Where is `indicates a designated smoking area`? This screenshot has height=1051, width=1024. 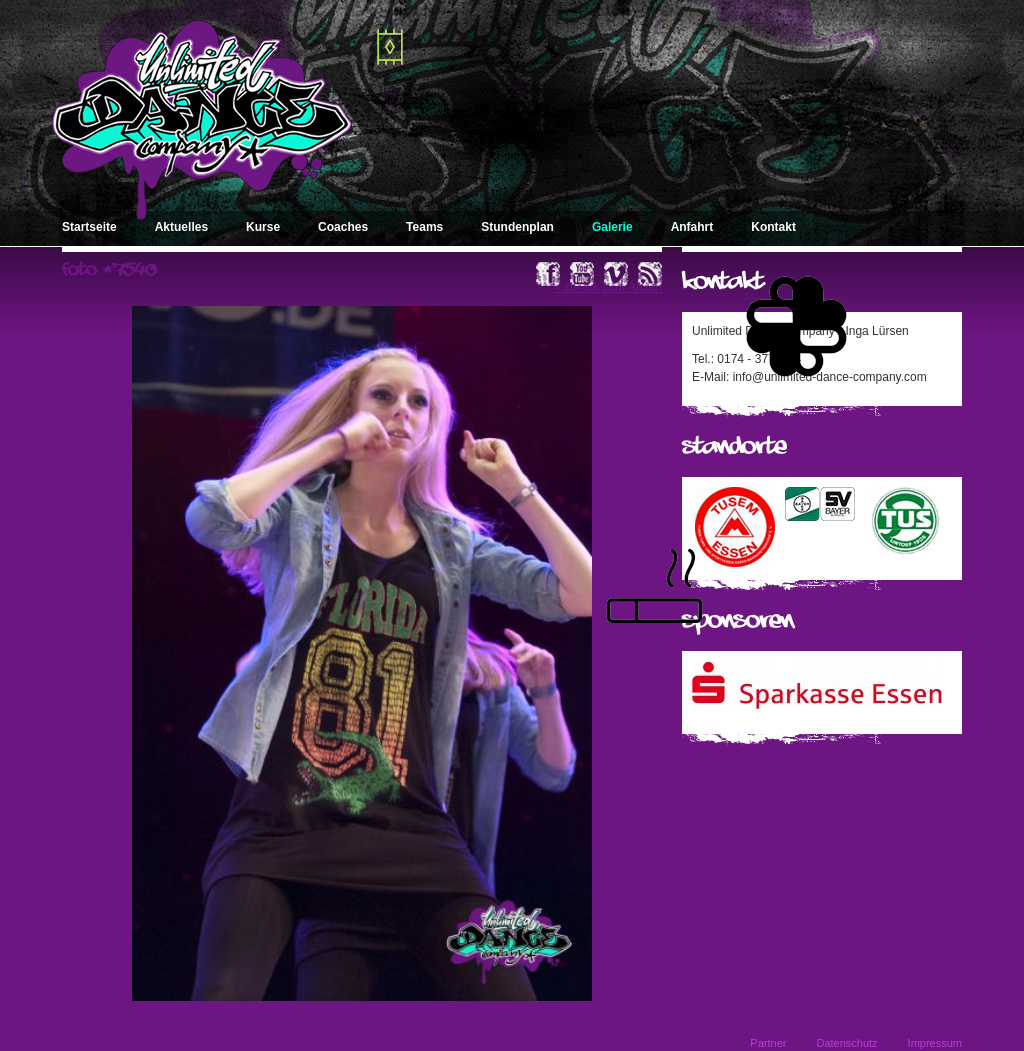 indicates a designated smoking area is located at coordinates (654, 596).